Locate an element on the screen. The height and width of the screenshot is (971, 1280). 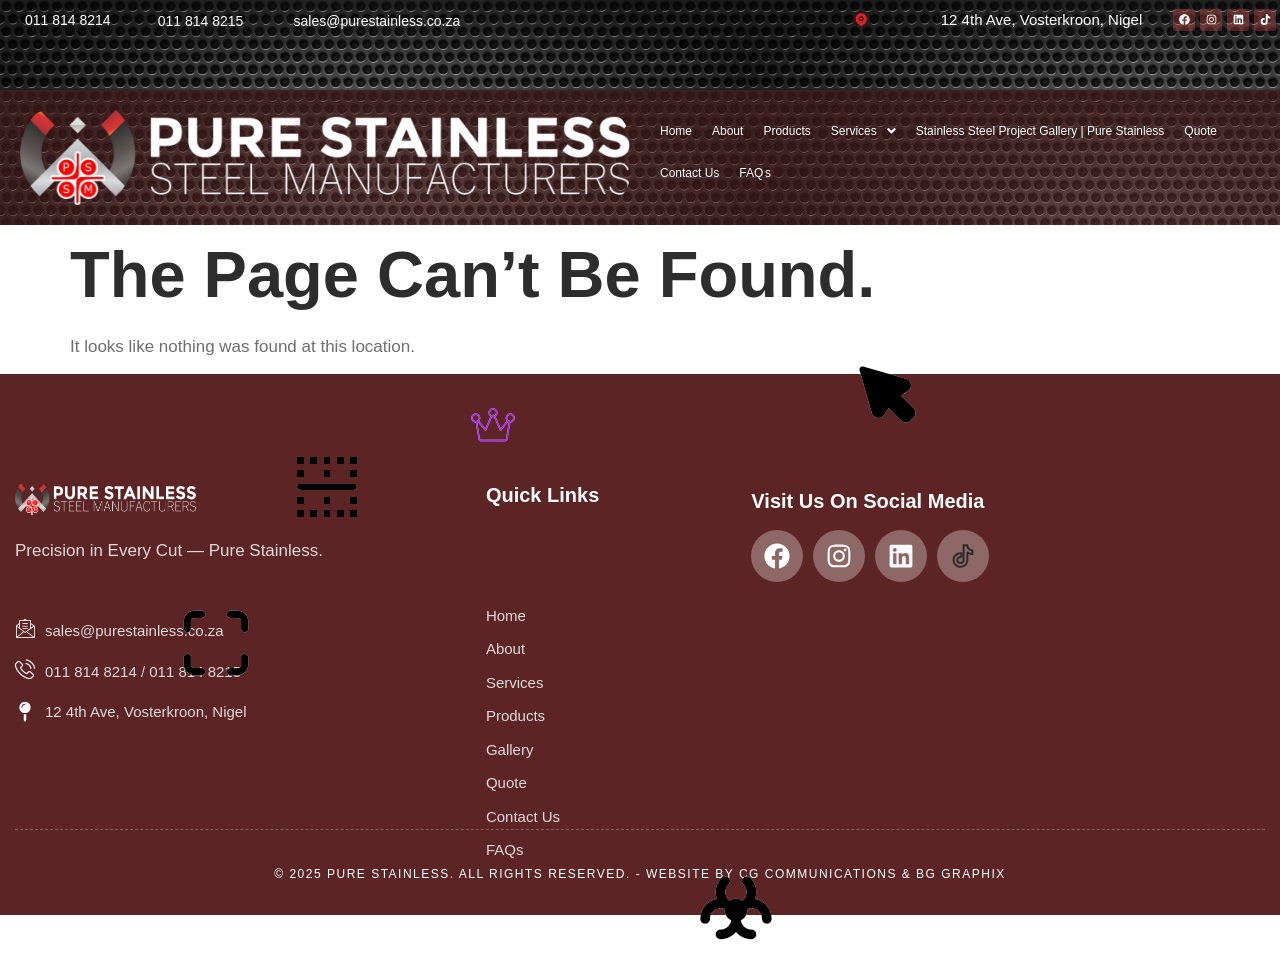
crop or resize an image is located at coordinates (216, 643).